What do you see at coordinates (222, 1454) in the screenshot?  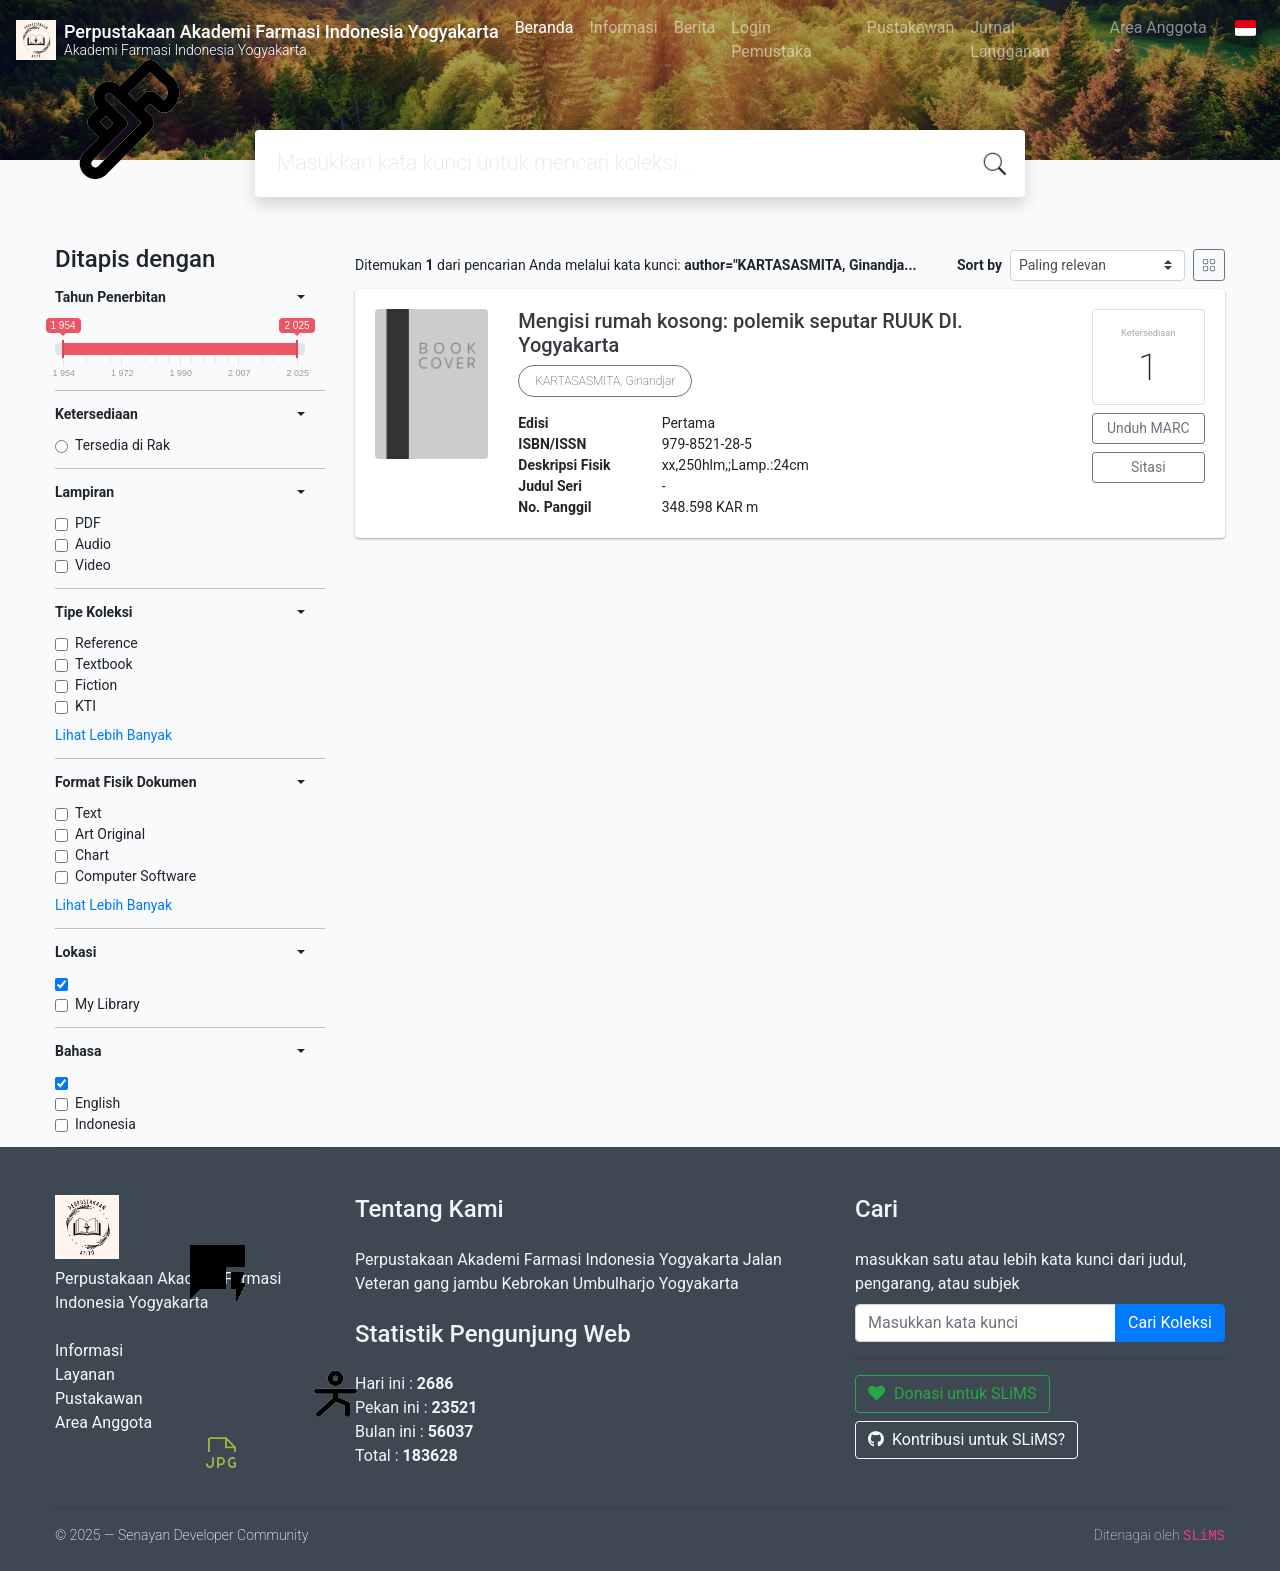 I see `view or open a JPG image file` at bounding box center [222, 1454].